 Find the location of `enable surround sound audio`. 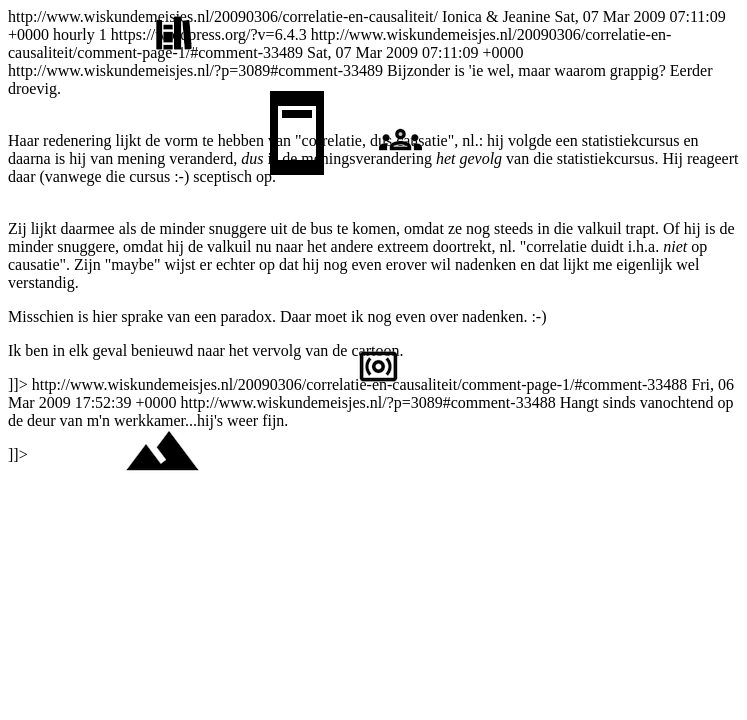

enable surround sound audio is located at coordinates (378, 366).